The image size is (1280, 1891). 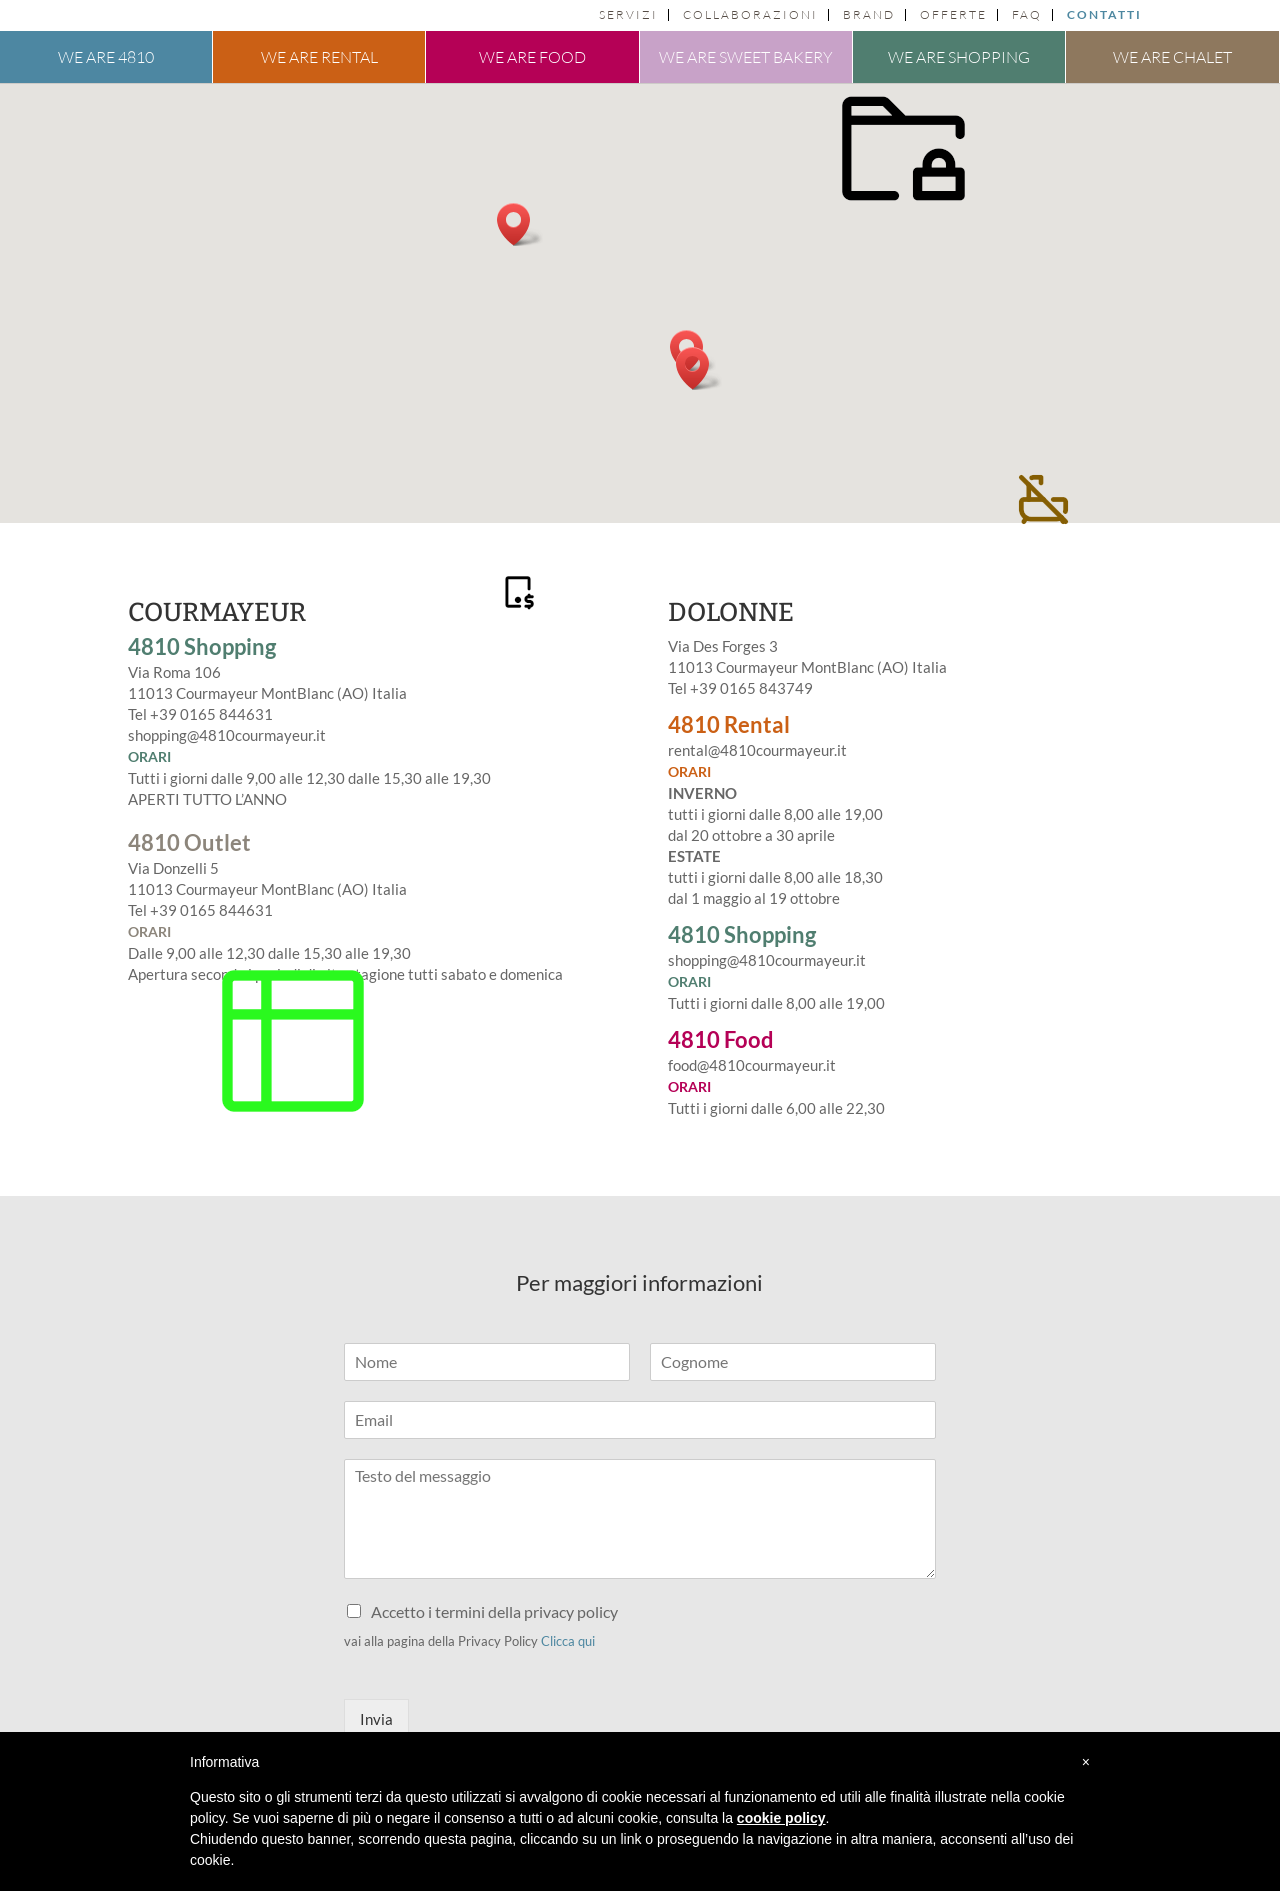 What do you see at coordinates (518, 592) in the screenshot?
I see `access tablet payment or billing settings` at bounding box center [518, 592].